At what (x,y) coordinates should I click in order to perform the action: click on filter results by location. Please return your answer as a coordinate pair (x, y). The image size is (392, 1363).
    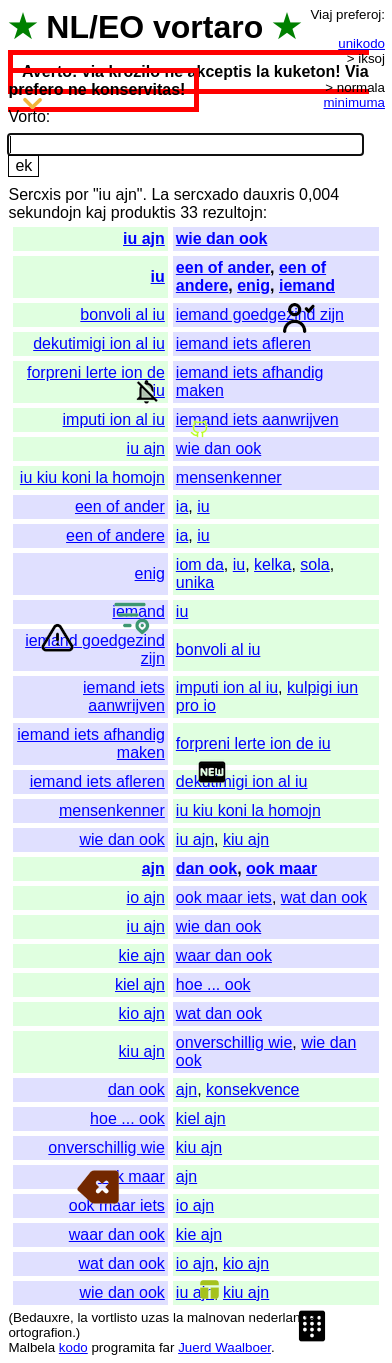
    Looking at the image, I should click on (130, 615).